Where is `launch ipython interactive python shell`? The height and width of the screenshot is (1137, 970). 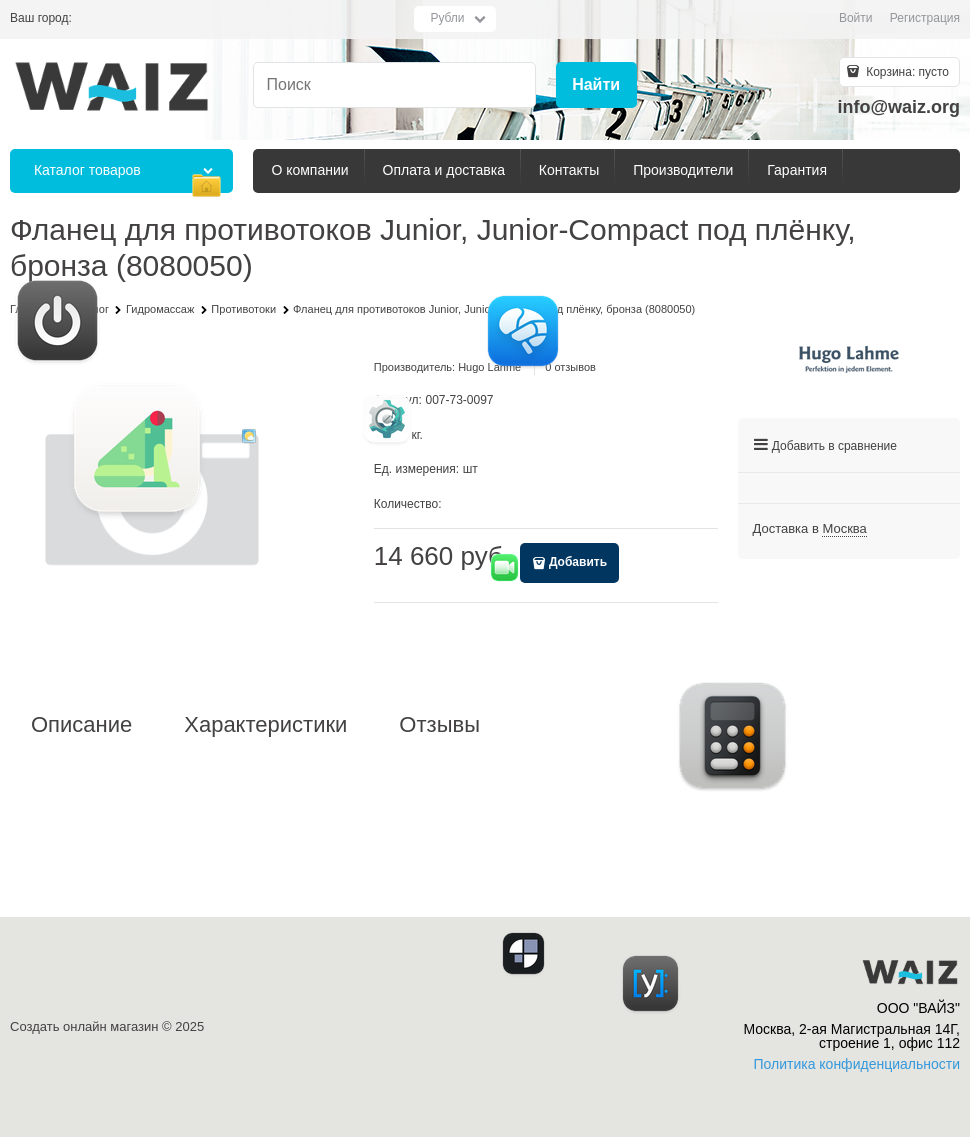
launch ipython interactive python shell is located at coordinates (650, 983).